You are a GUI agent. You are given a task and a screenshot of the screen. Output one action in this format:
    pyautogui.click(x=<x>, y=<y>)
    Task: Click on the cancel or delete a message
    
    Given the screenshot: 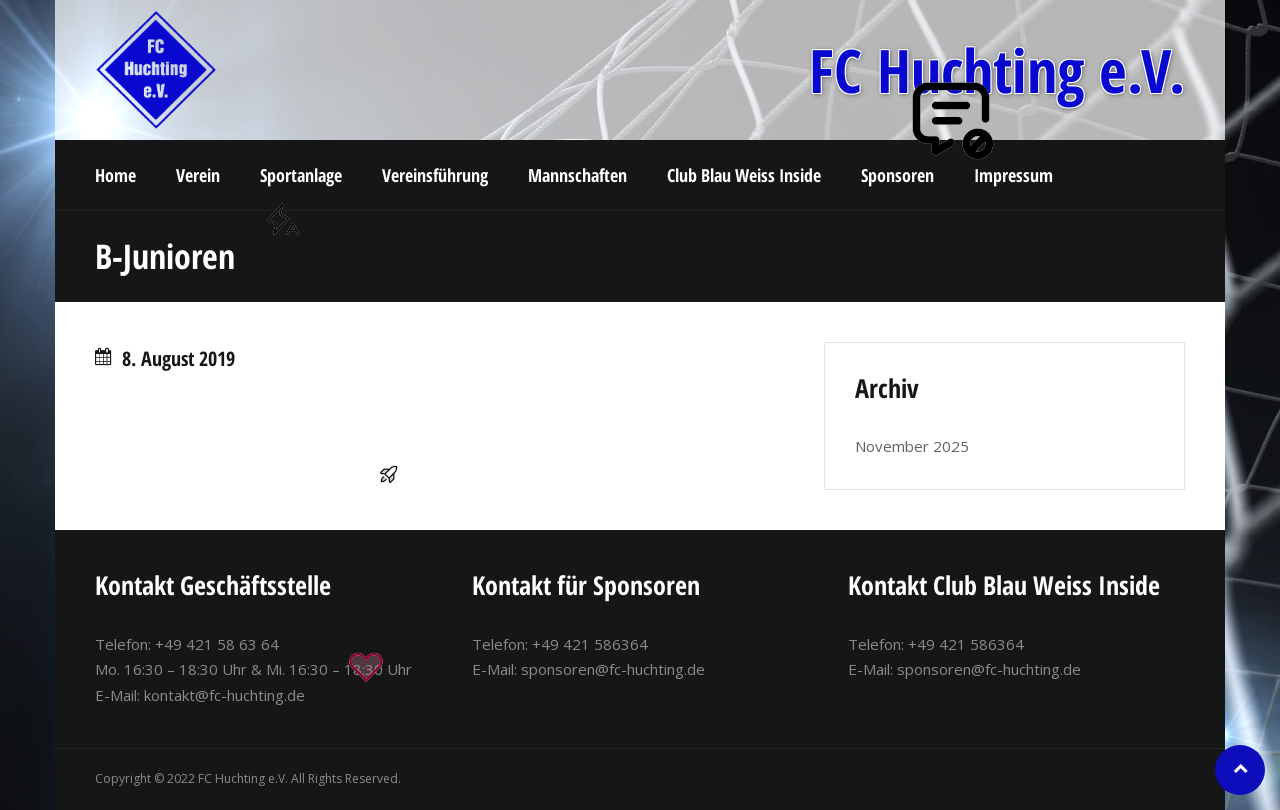 What is the action you would take?
    pyautogui.click(x=951, y=117)
    